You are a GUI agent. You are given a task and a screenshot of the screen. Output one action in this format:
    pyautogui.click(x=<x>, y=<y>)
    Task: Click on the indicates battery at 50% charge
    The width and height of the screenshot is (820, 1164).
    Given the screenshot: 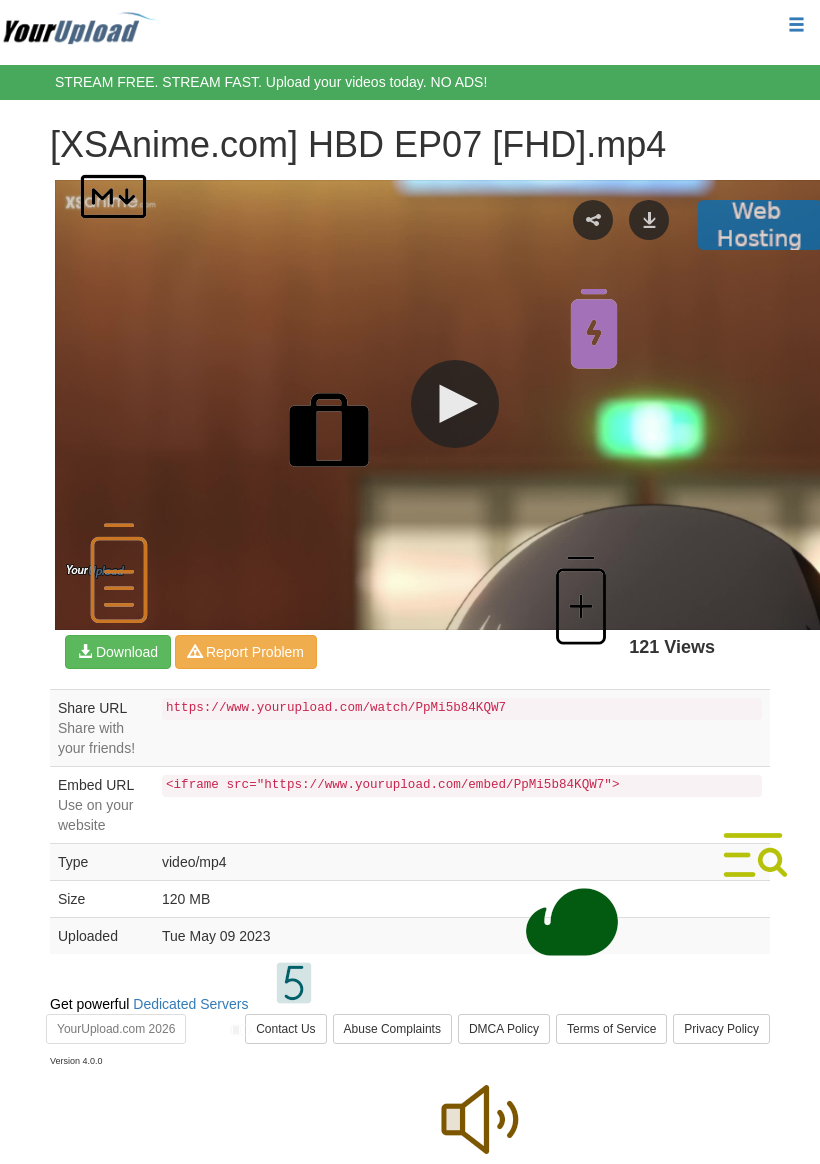 What is the action you would take?
    pyautogui.click(x=241, y=1030)
    